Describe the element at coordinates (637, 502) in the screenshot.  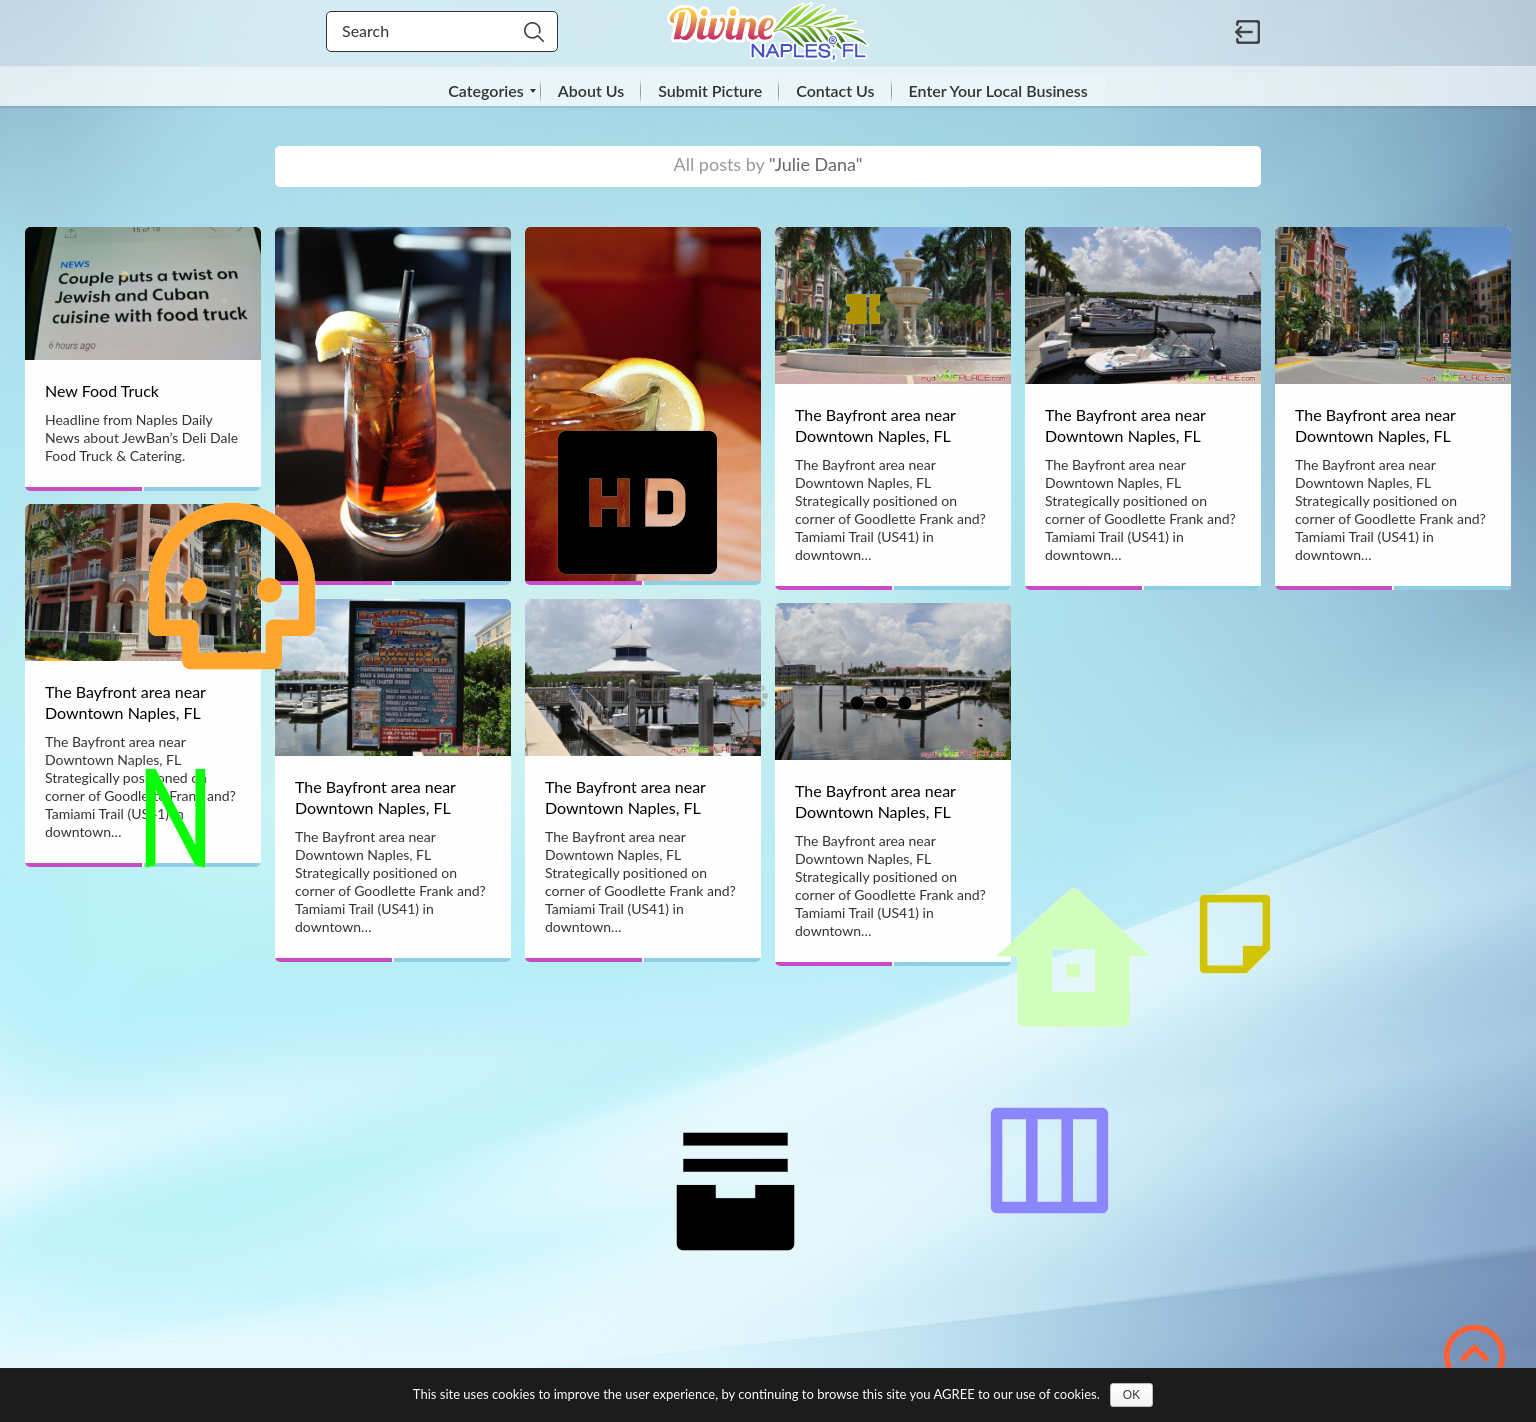
I see `indicates high definition video quality` at that location.